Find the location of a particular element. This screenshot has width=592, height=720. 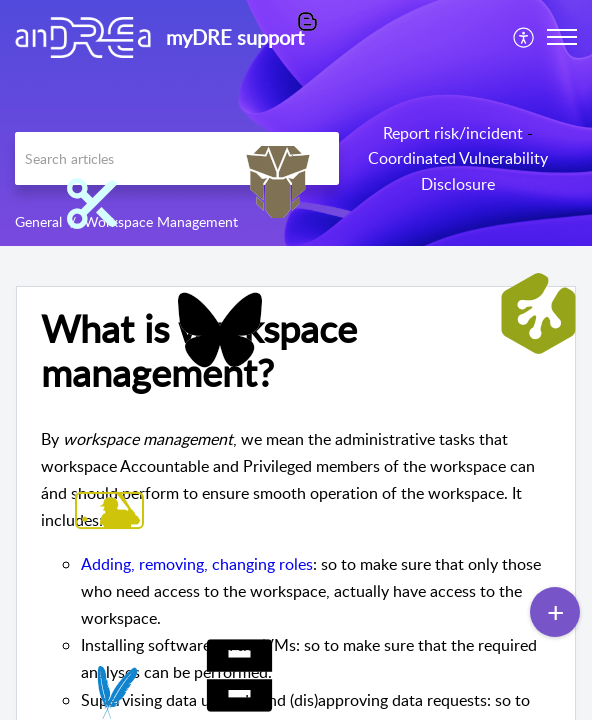

open Blogger app is located at coordinates (307, 21).